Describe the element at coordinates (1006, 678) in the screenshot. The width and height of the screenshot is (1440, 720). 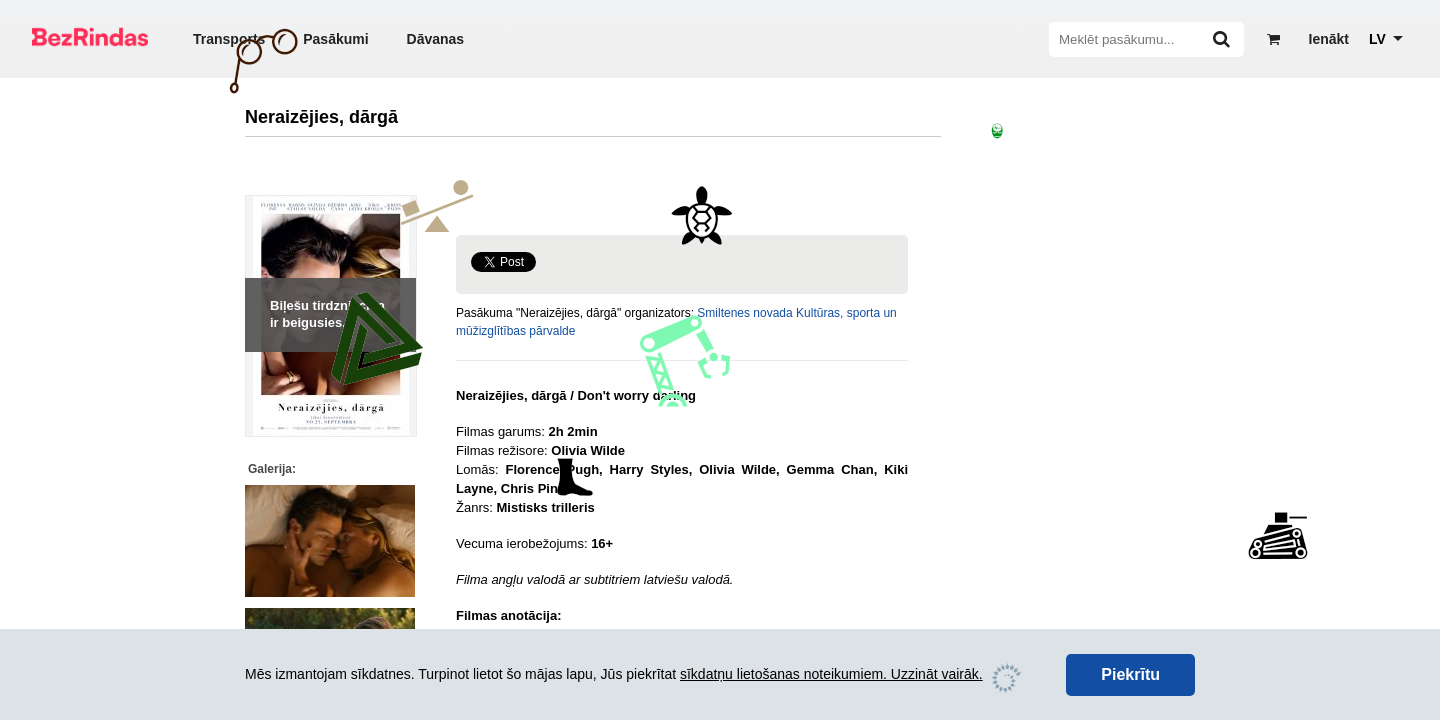
I see `indicates spine or vertebral health status in a game` at that location.